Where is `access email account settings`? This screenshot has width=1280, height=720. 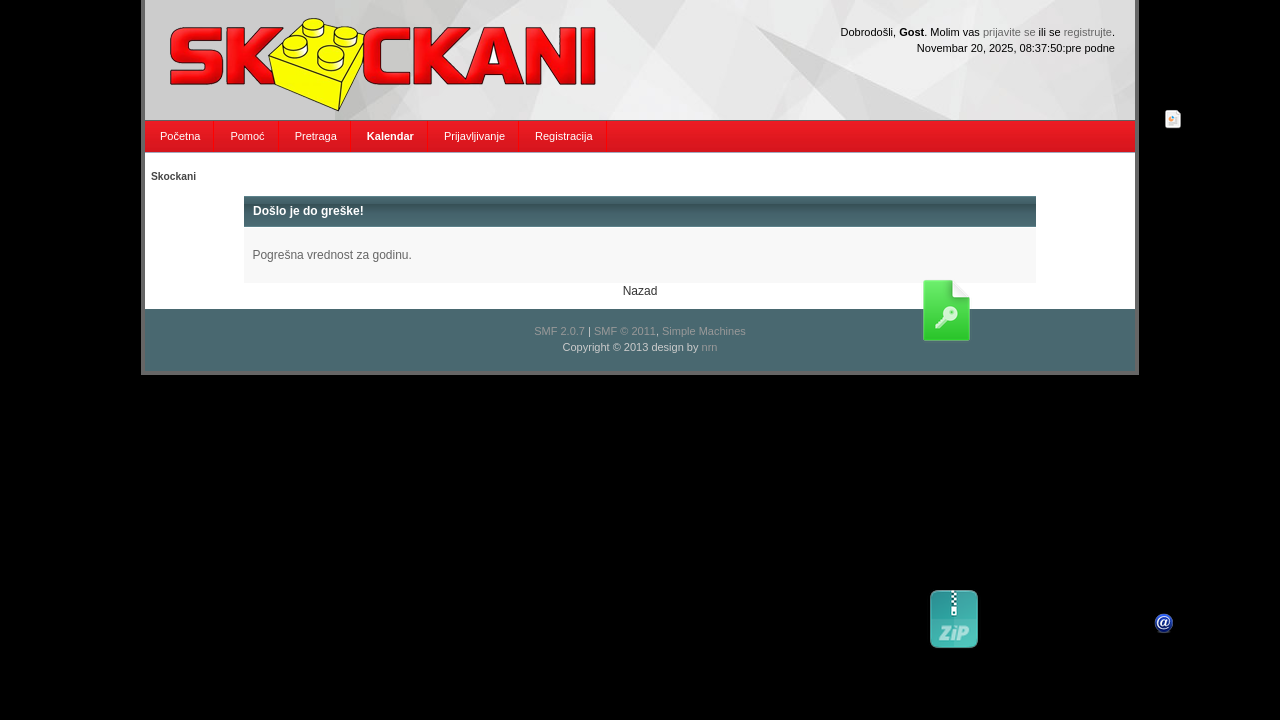 access email account settings is located at coordinates (1163, 622).